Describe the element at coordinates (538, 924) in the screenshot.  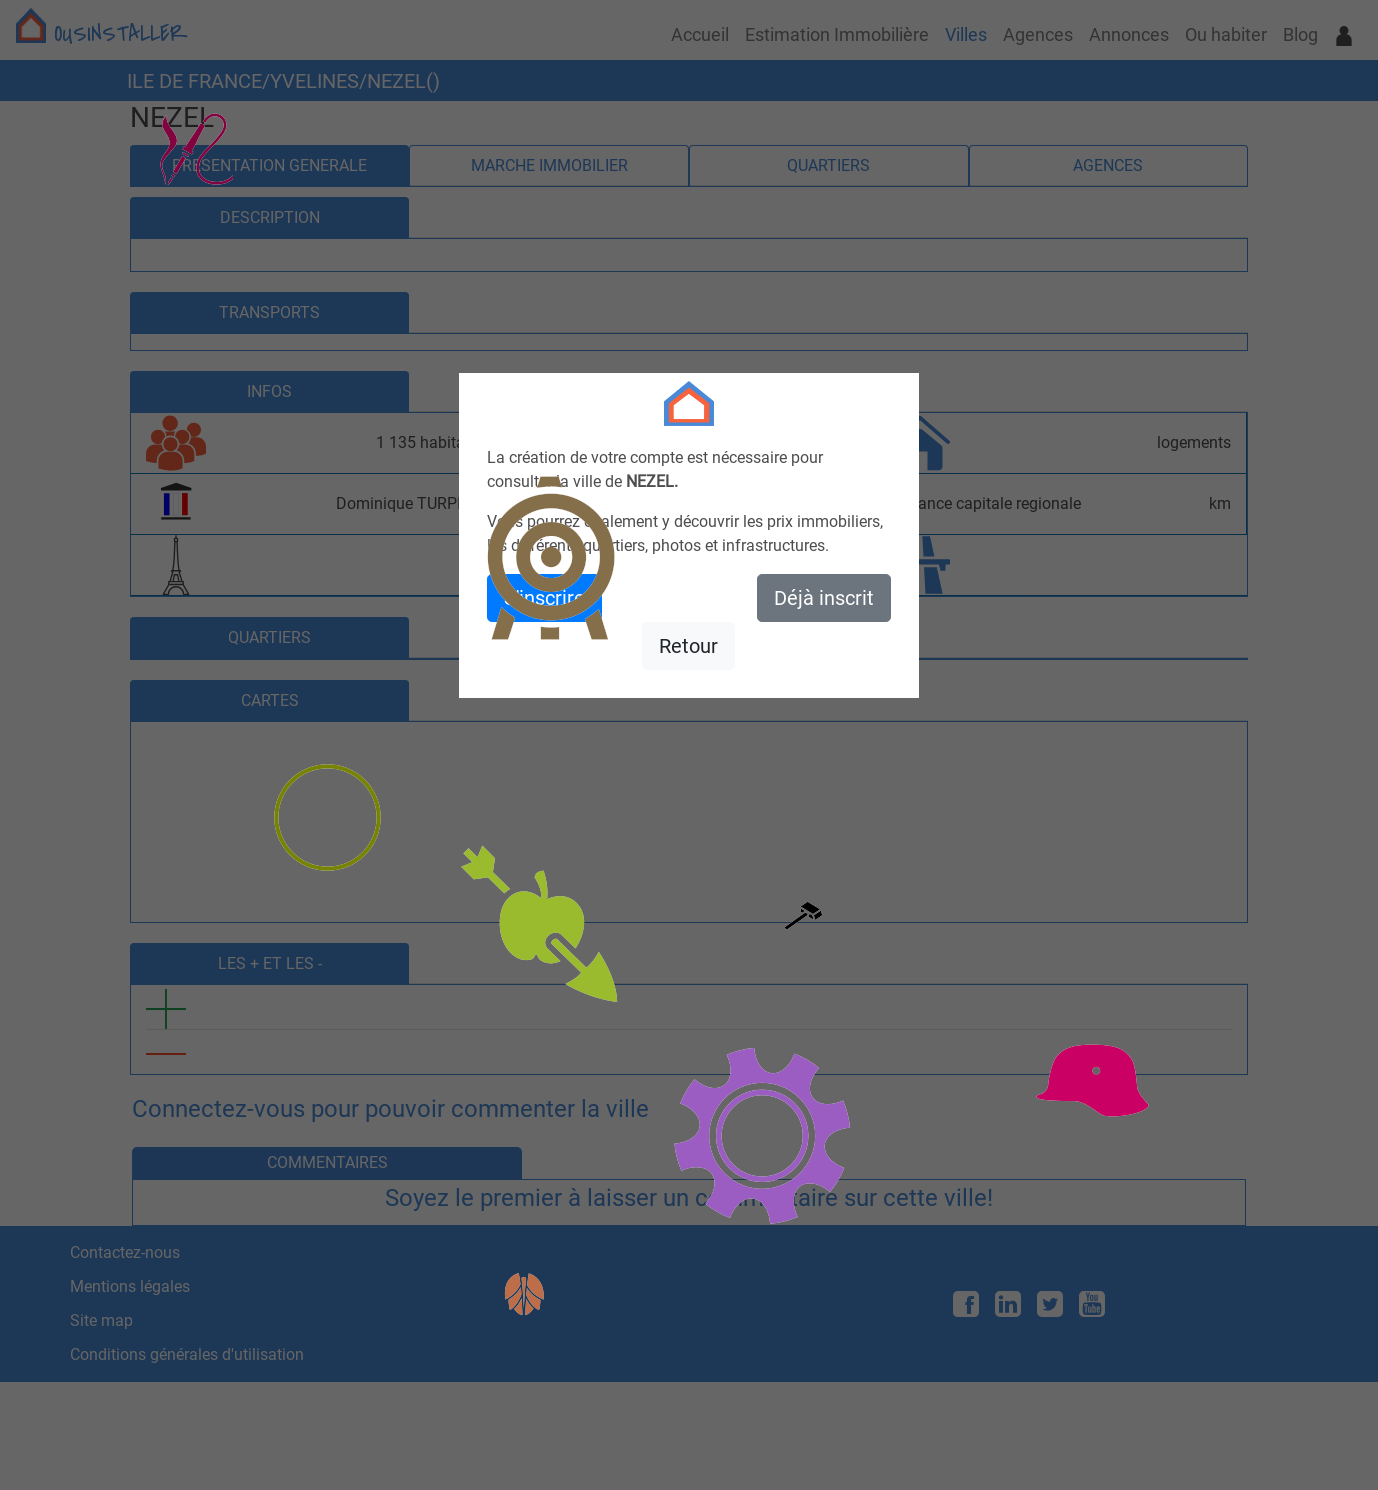
I see `william tell archery achievement unlocked` at that location.